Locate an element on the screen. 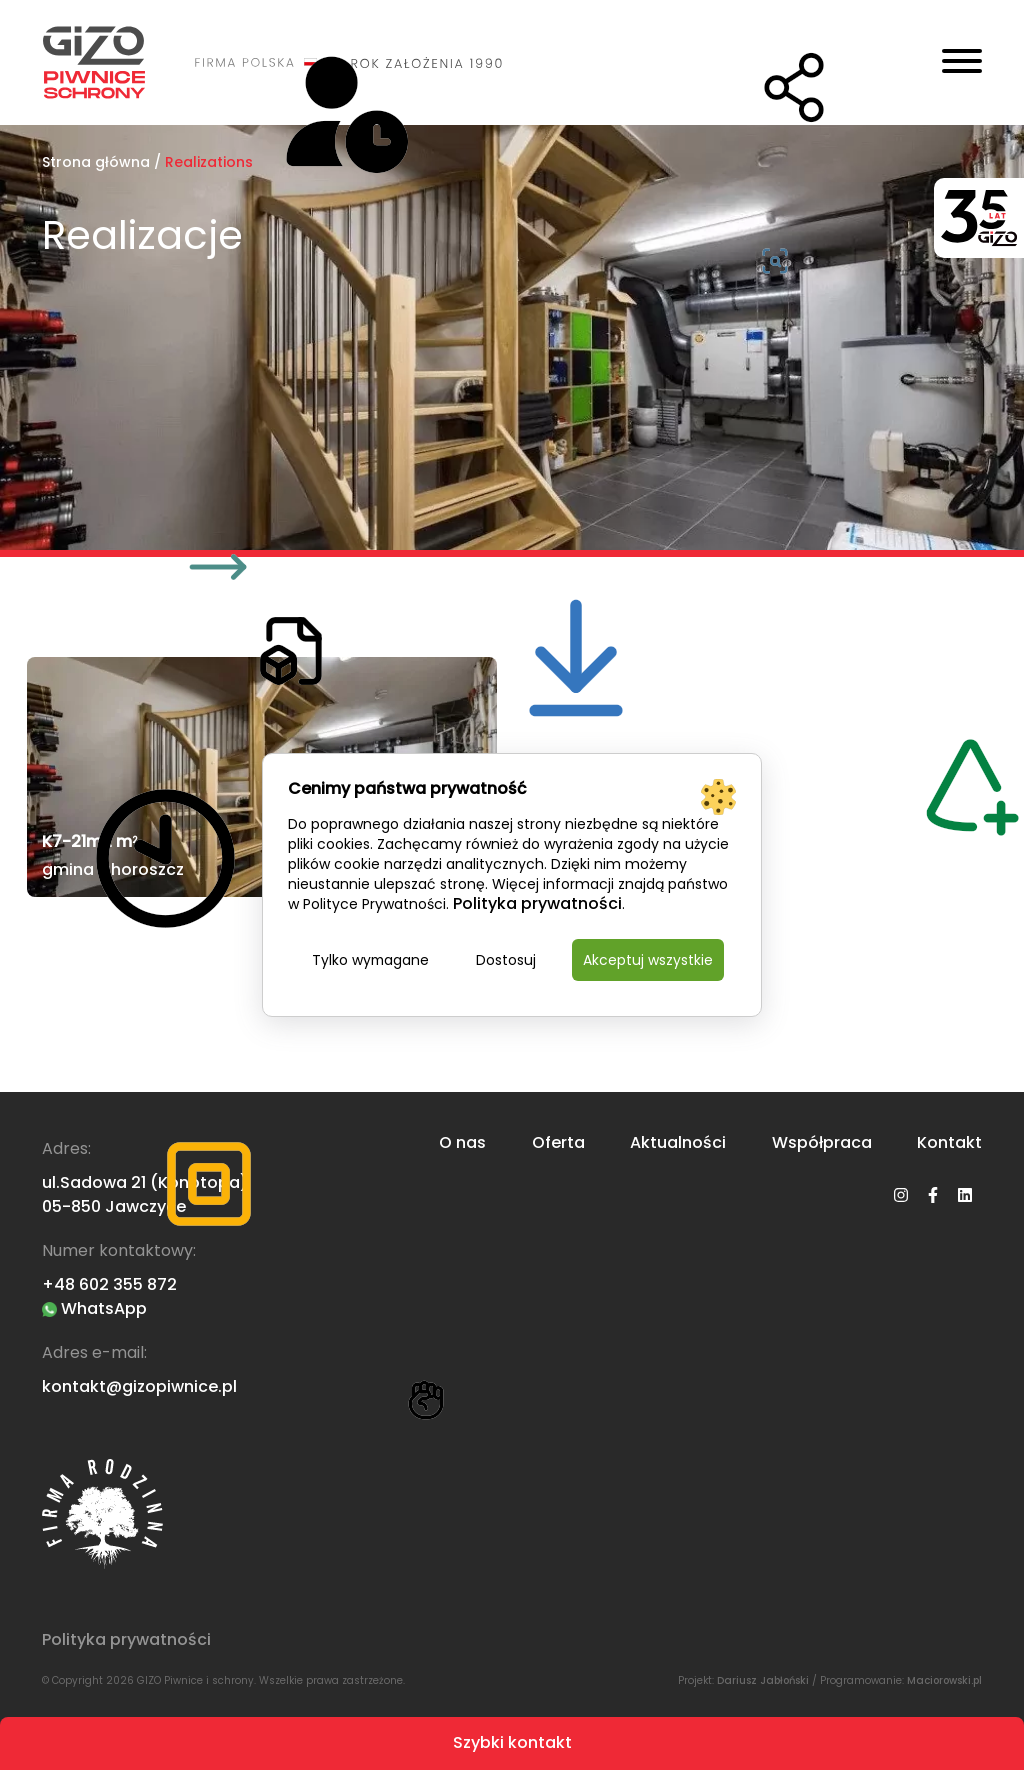 The width and height of the screenshot is (1024, 1770). nested container or frame element is located at coordinates (209, 1184).